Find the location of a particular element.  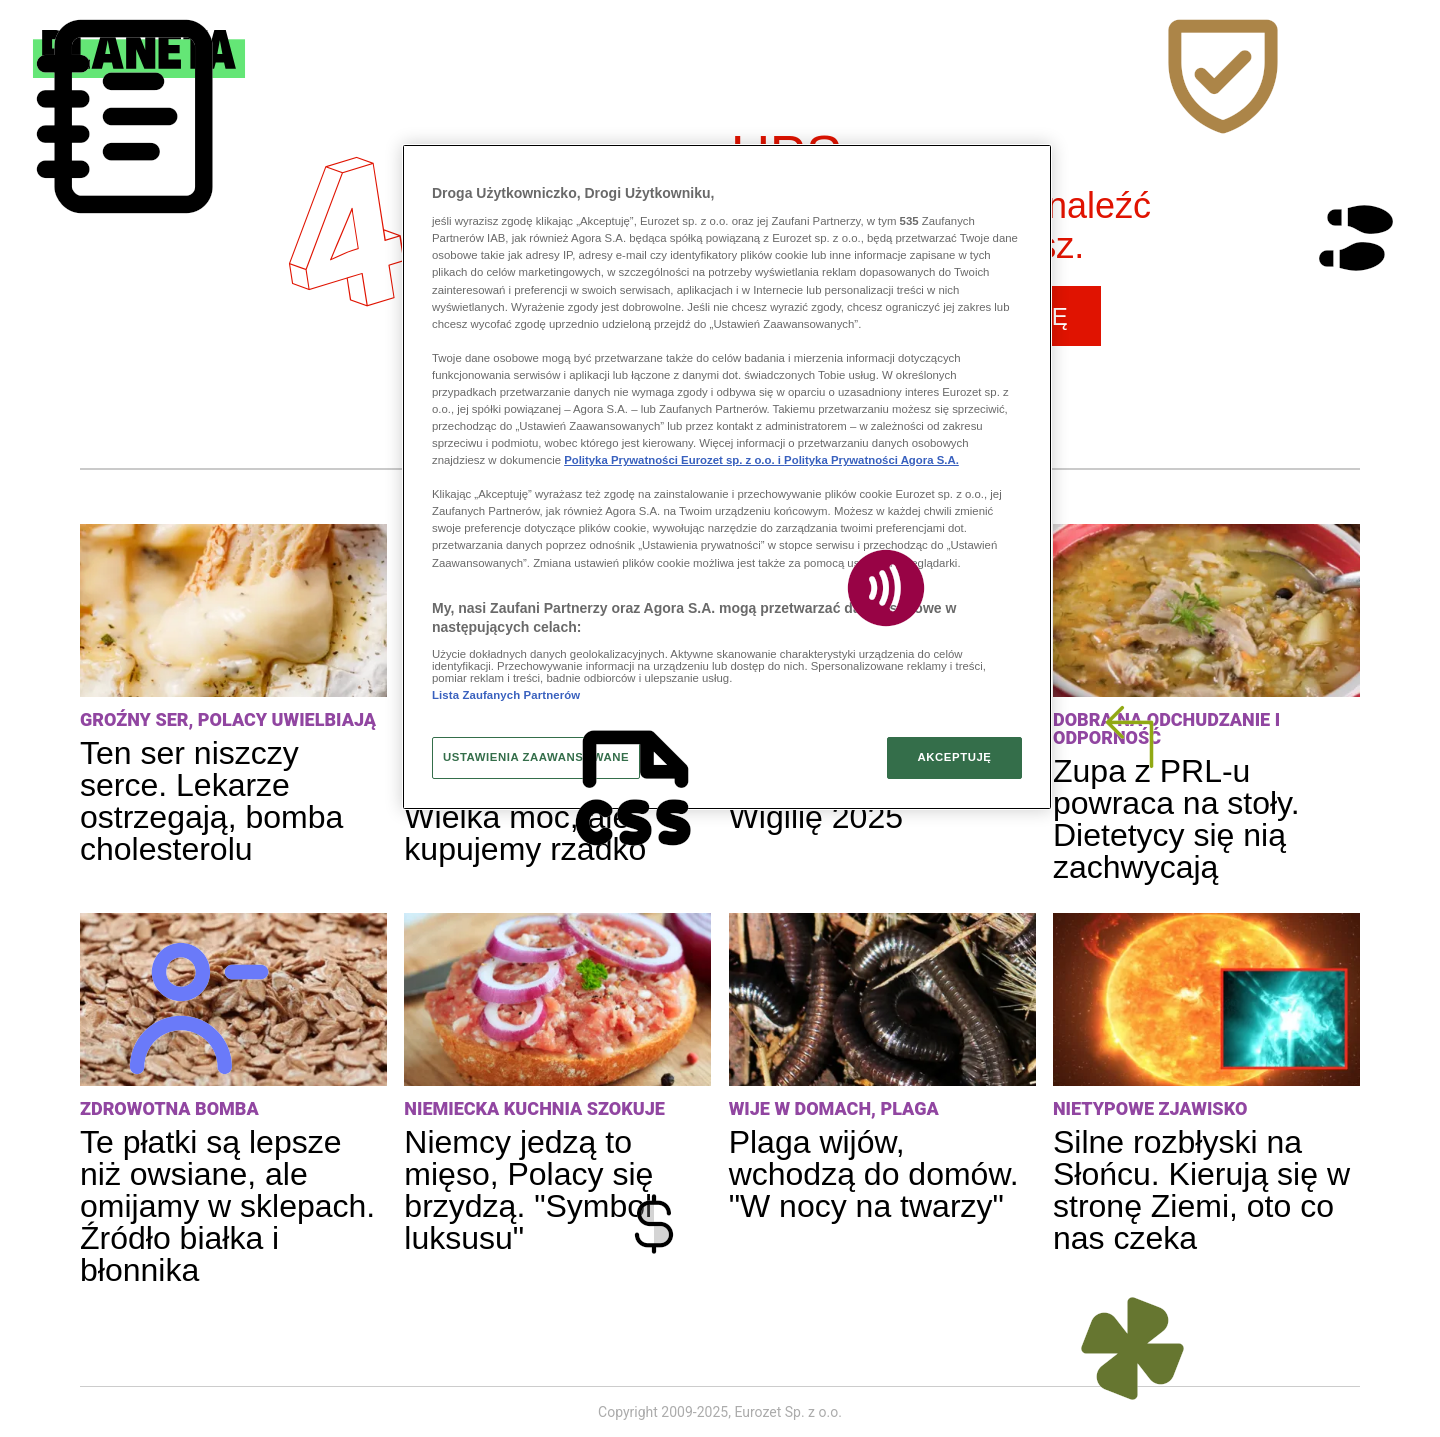

tap to pay with contactless payment is located at coordinates (886, 588).